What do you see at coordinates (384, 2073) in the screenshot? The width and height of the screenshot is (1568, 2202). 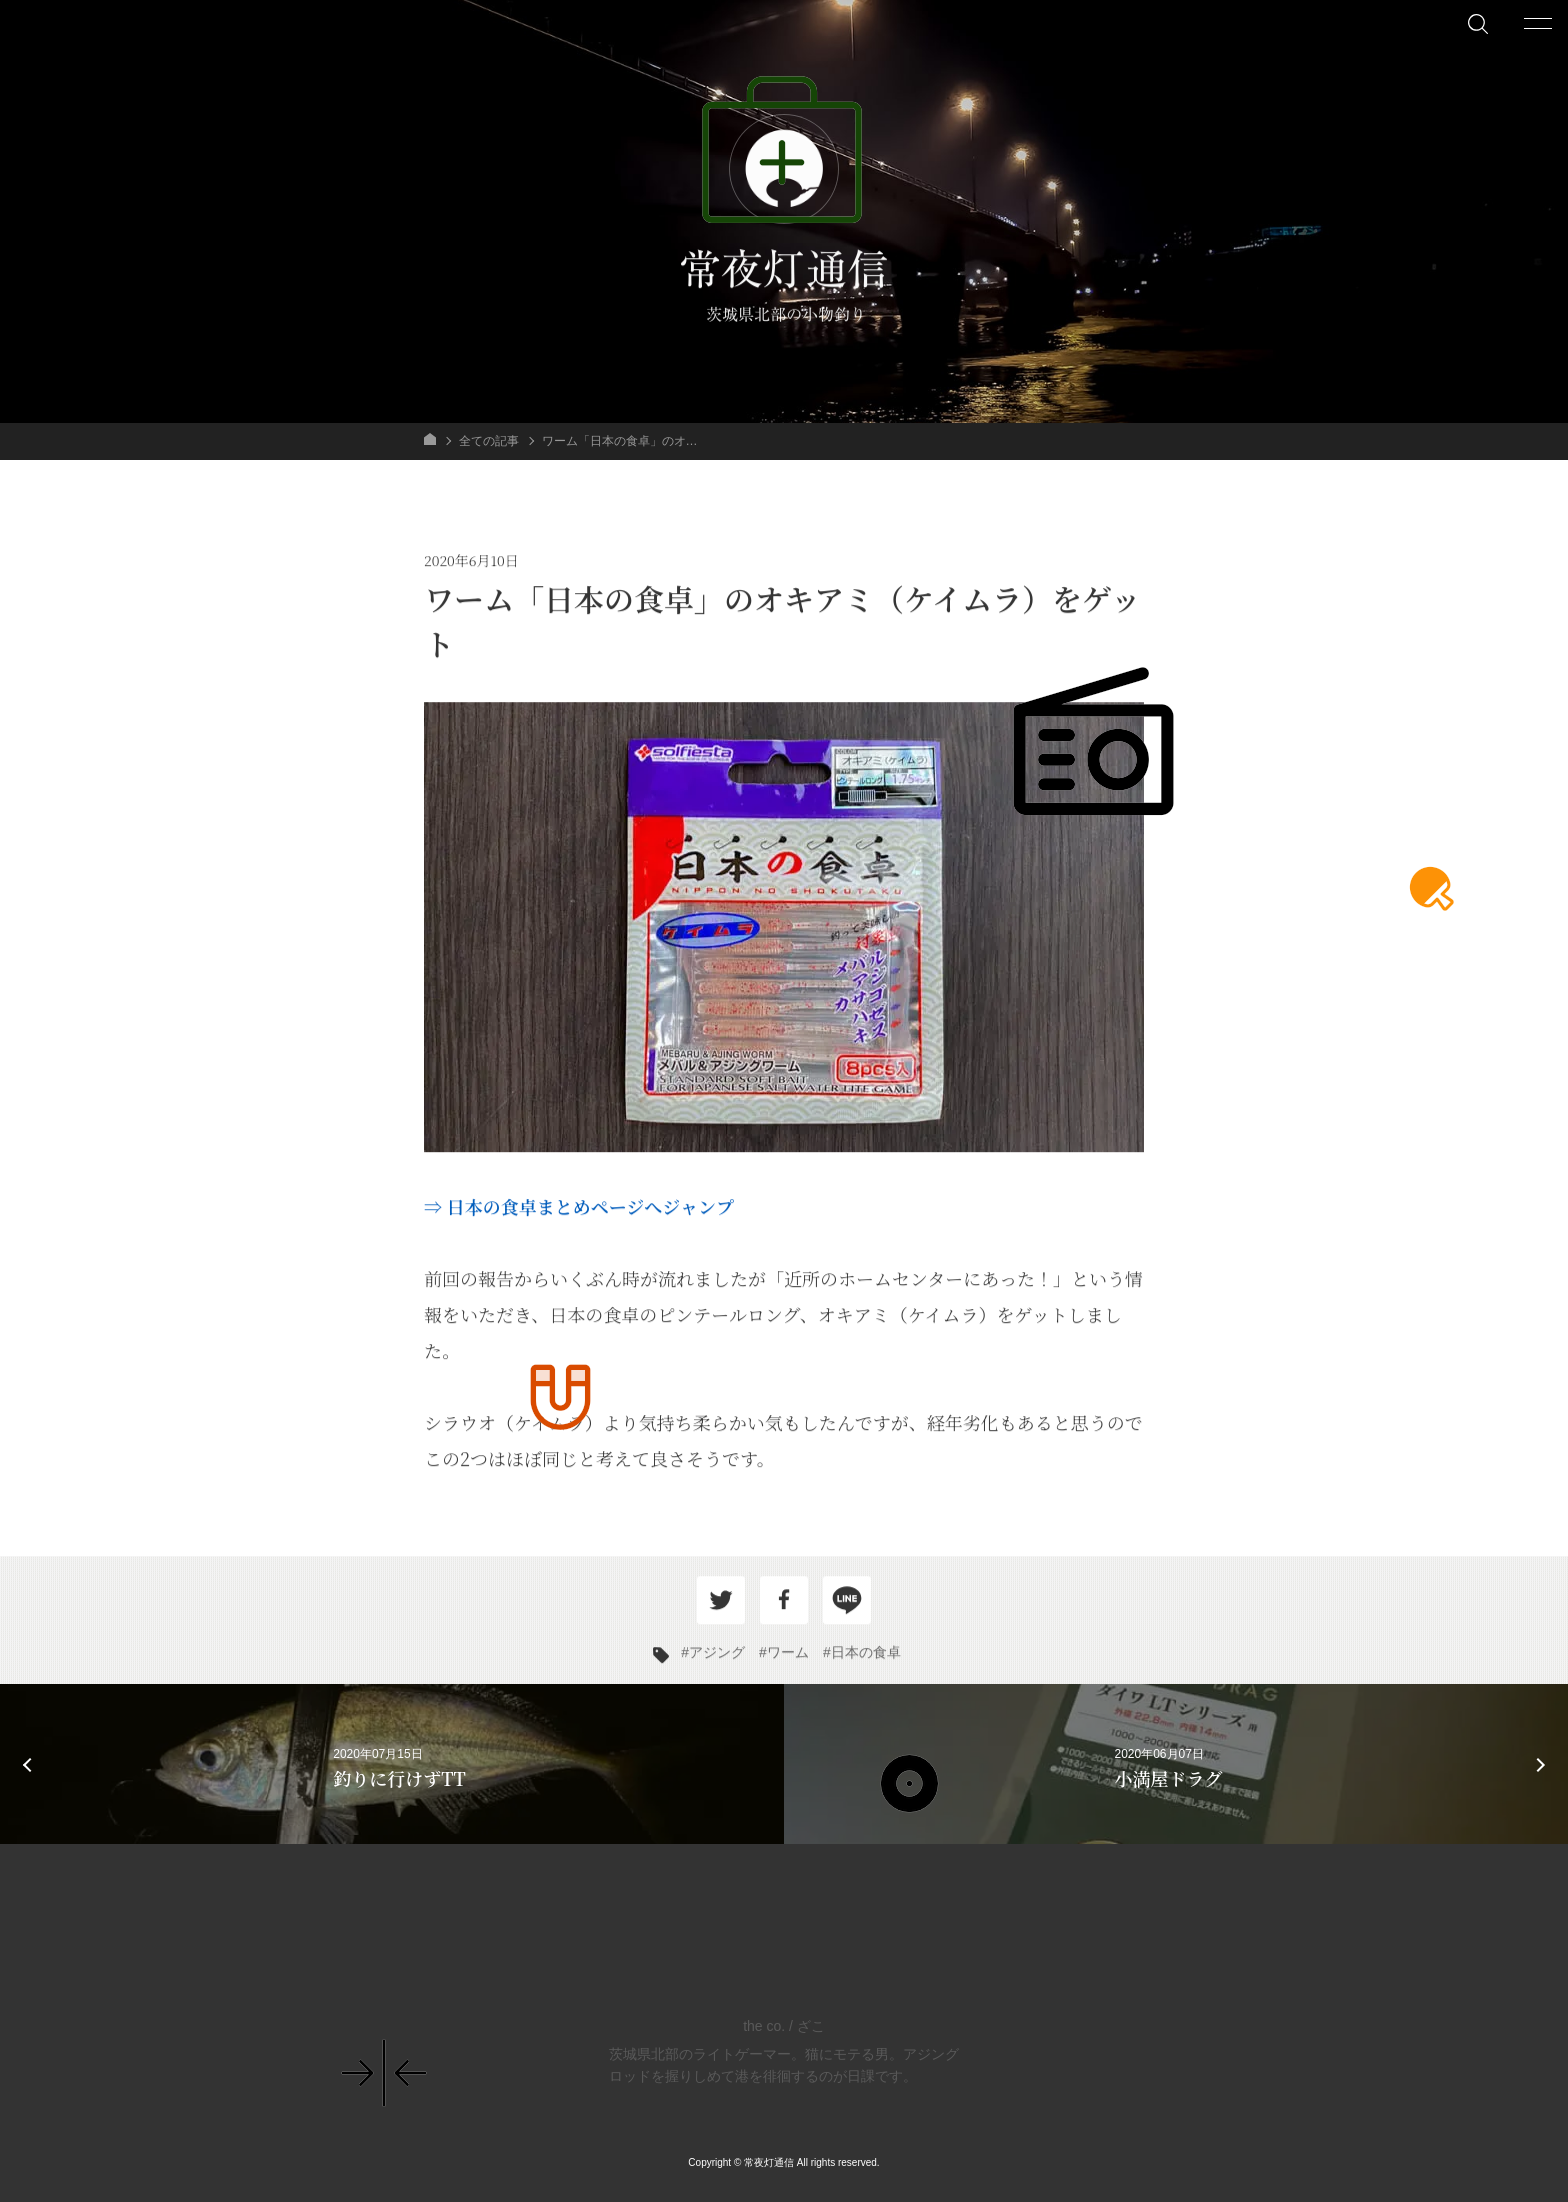 I see `collapse or compress content horizontally` at bounding box center [384, 2073].